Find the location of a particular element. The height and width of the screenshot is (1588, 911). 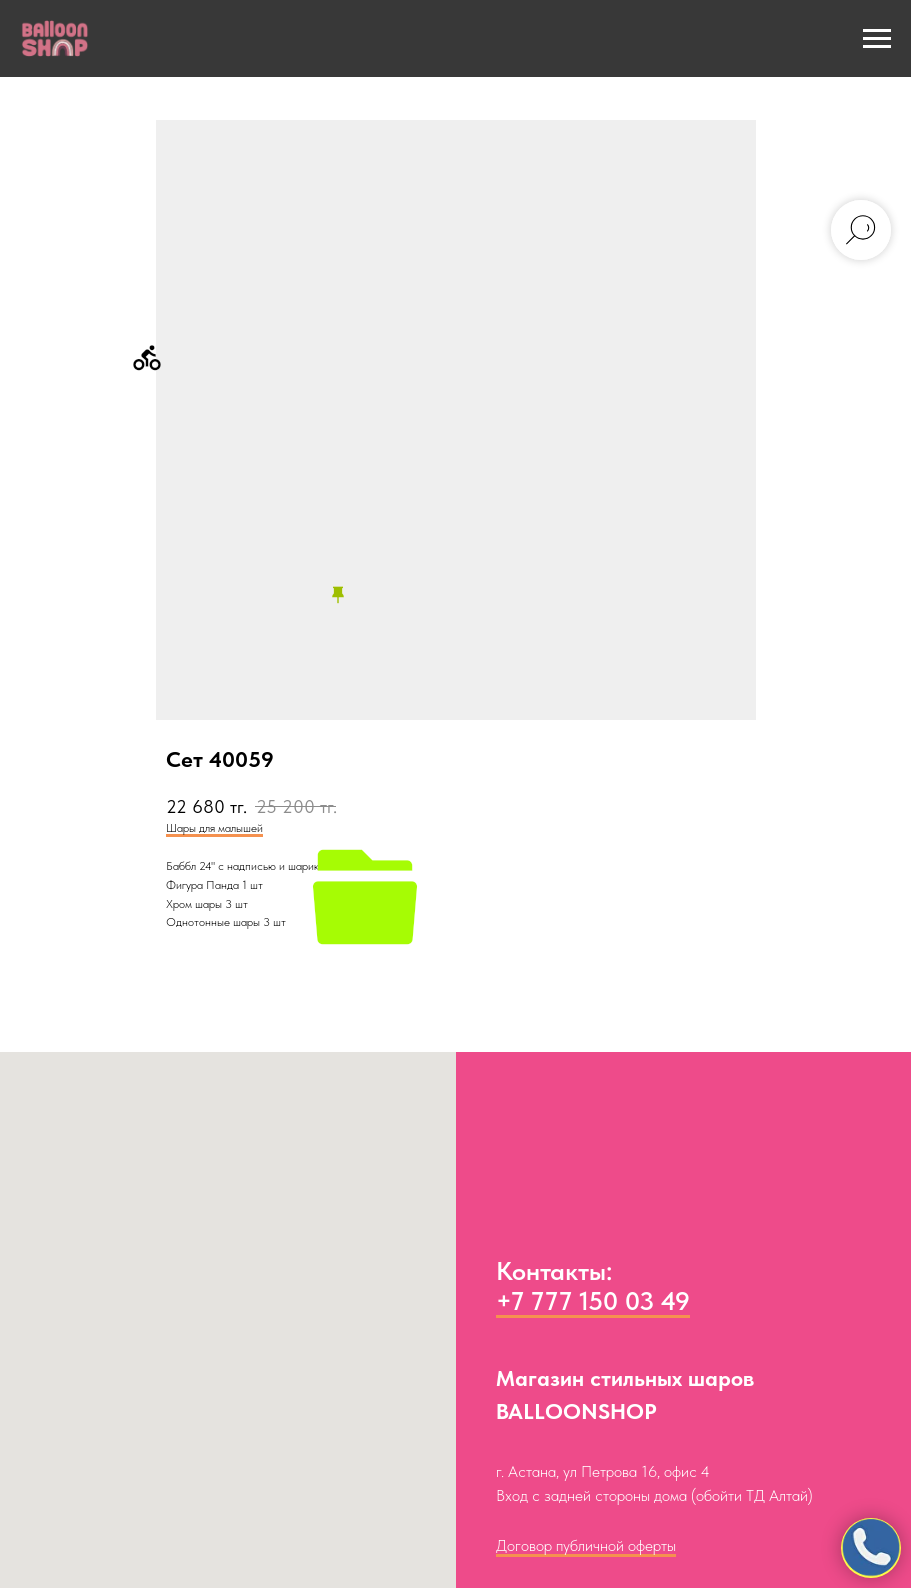

pin an item to keep it visible is located at coordinates (338, 594).